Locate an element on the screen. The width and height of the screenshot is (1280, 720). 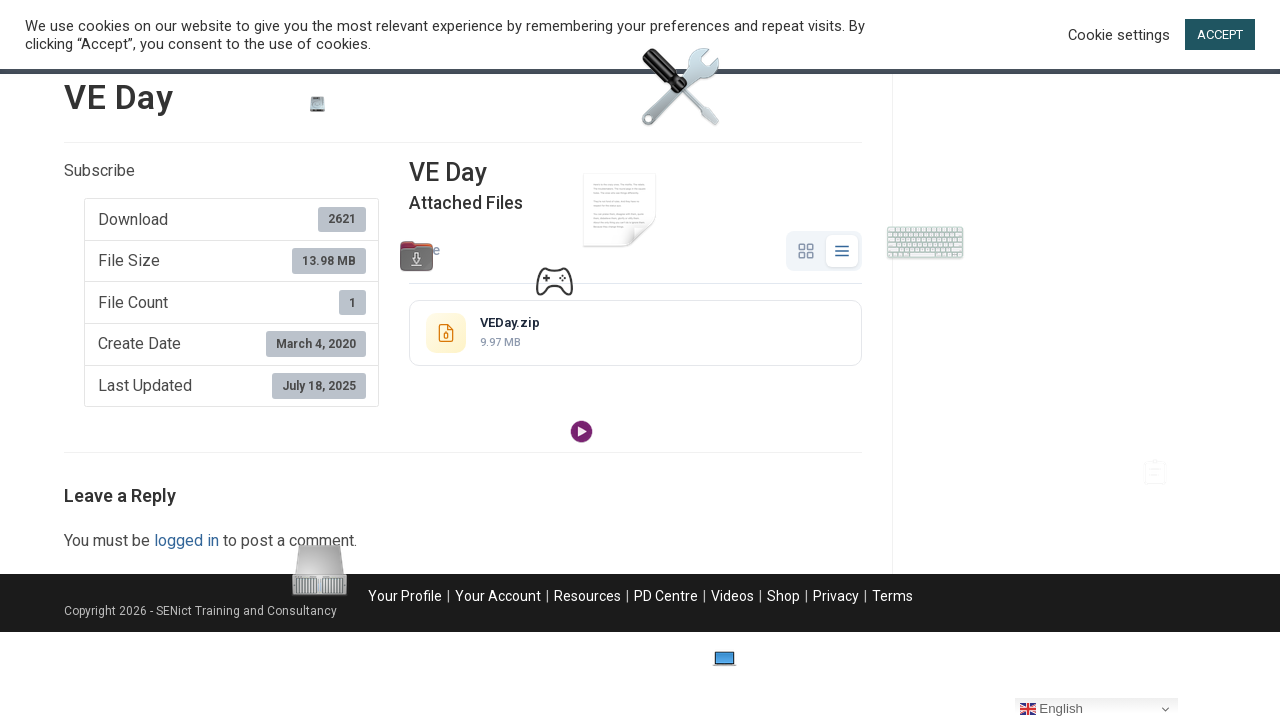
connect a bluetooth keyboard is located at coordinates (925, 242).